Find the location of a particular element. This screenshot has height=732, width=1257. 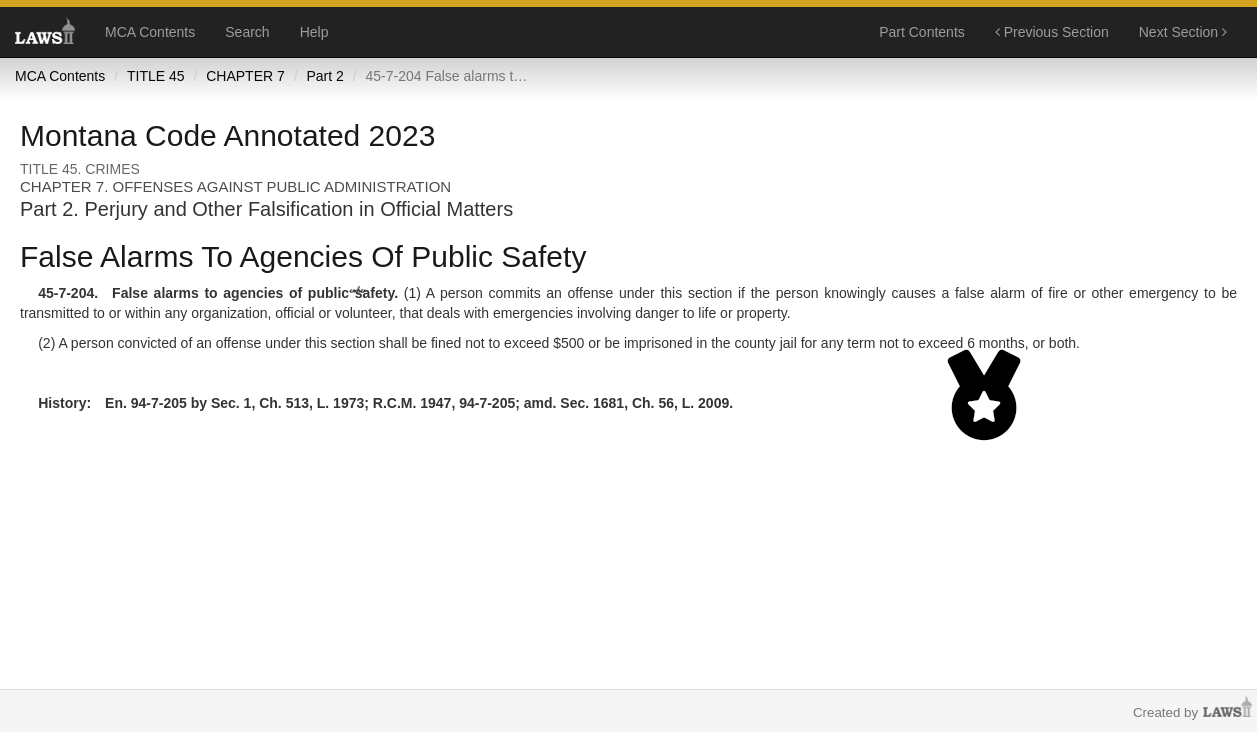

ember.js framework logo is located at coordinates (358, 291).